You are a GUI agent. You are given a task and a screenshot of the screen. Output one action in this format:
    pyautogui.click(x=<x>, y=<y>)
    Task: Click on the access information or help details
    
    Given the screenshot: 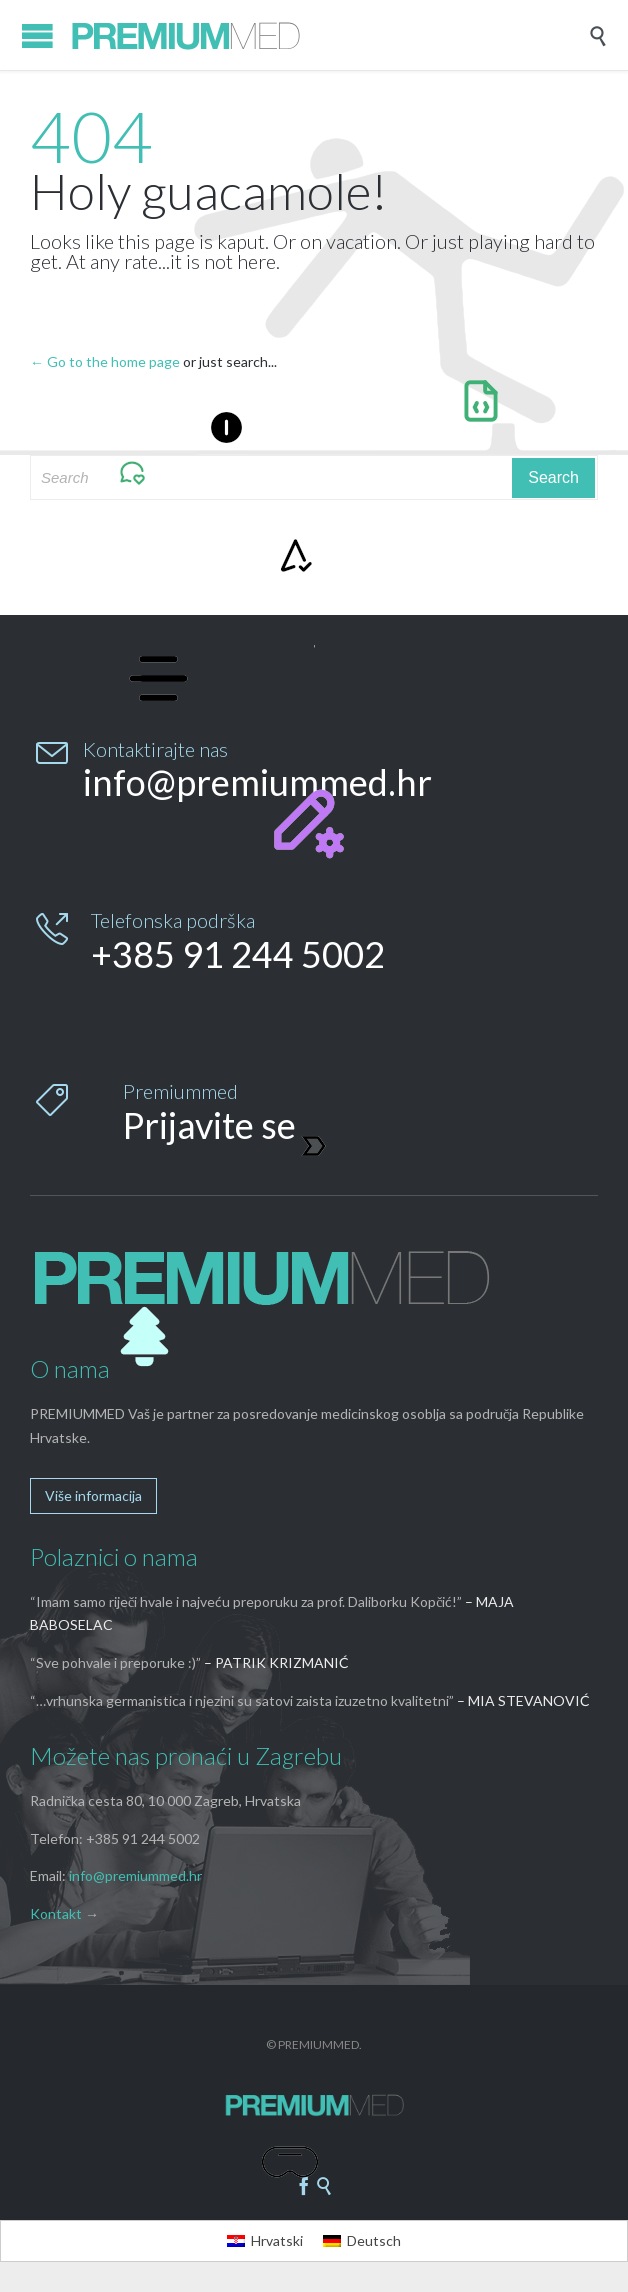 What is the action you would take?
    pyautogui.click(x=226, y=427)
    